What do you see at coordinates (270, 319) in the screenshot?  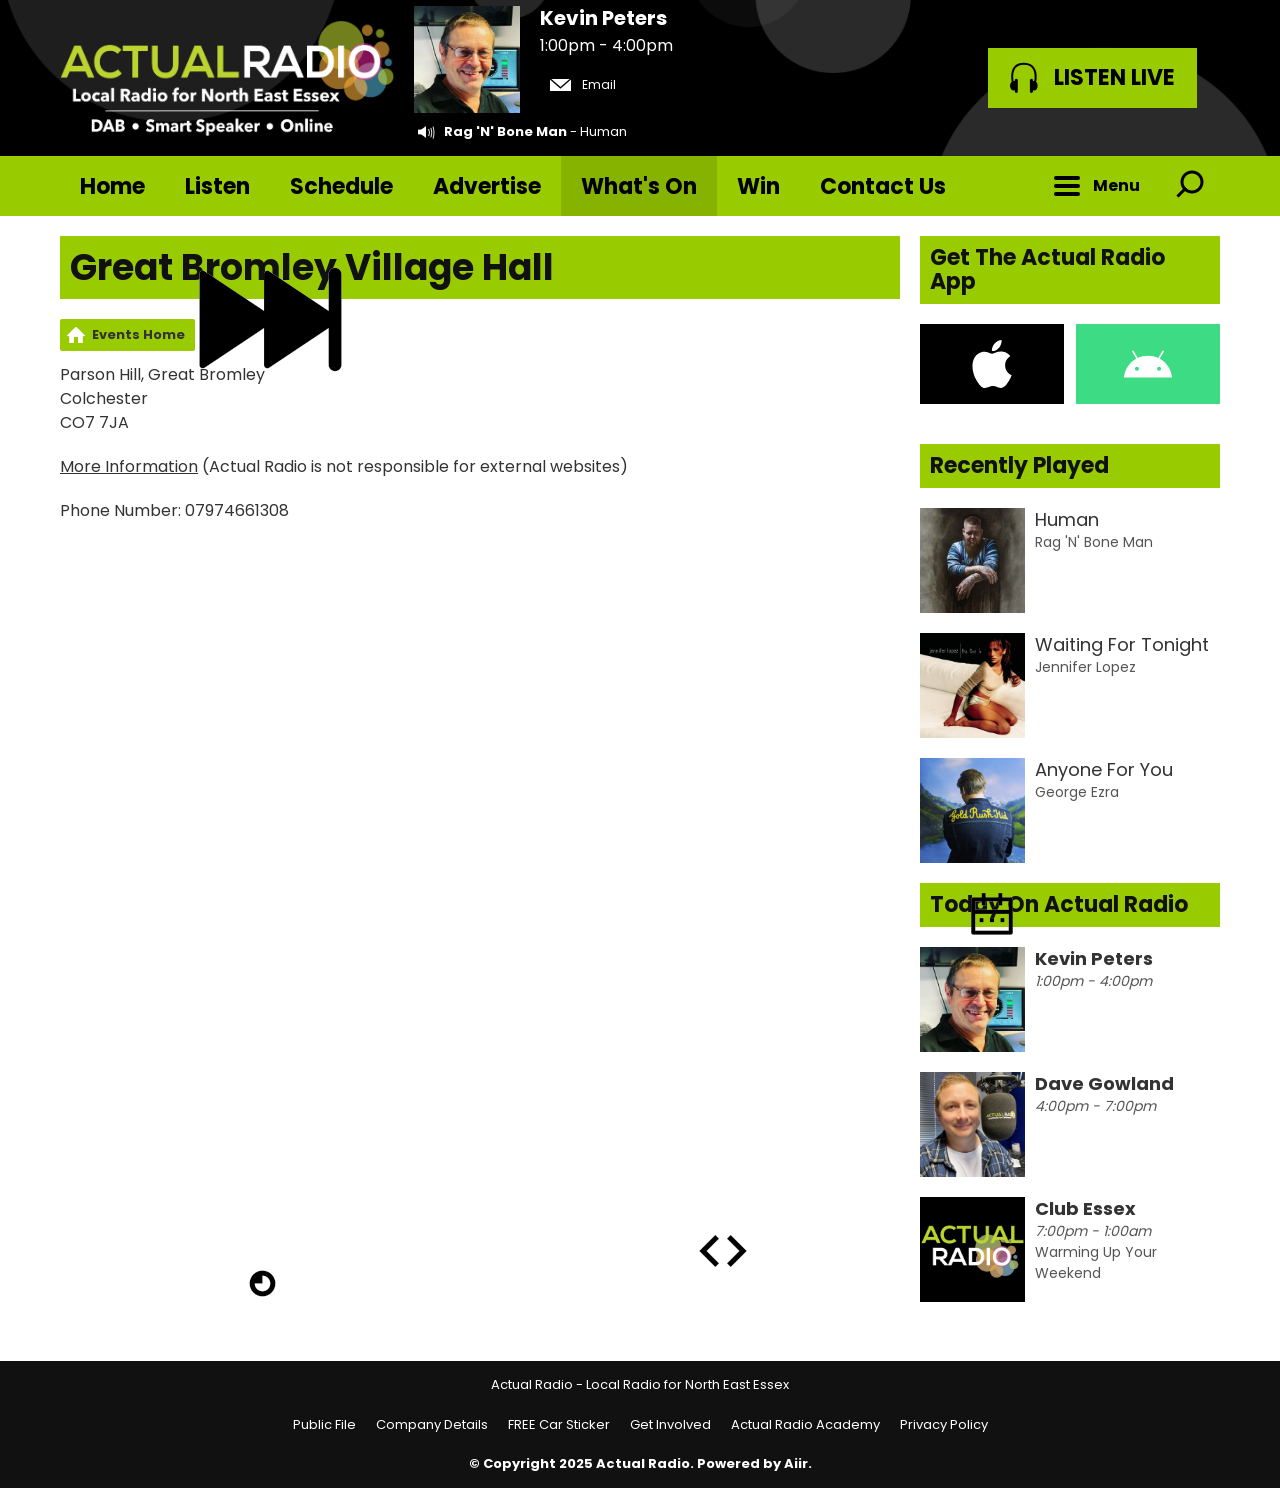 I see `skip to the end of the track` at bounding box center [270, 319].